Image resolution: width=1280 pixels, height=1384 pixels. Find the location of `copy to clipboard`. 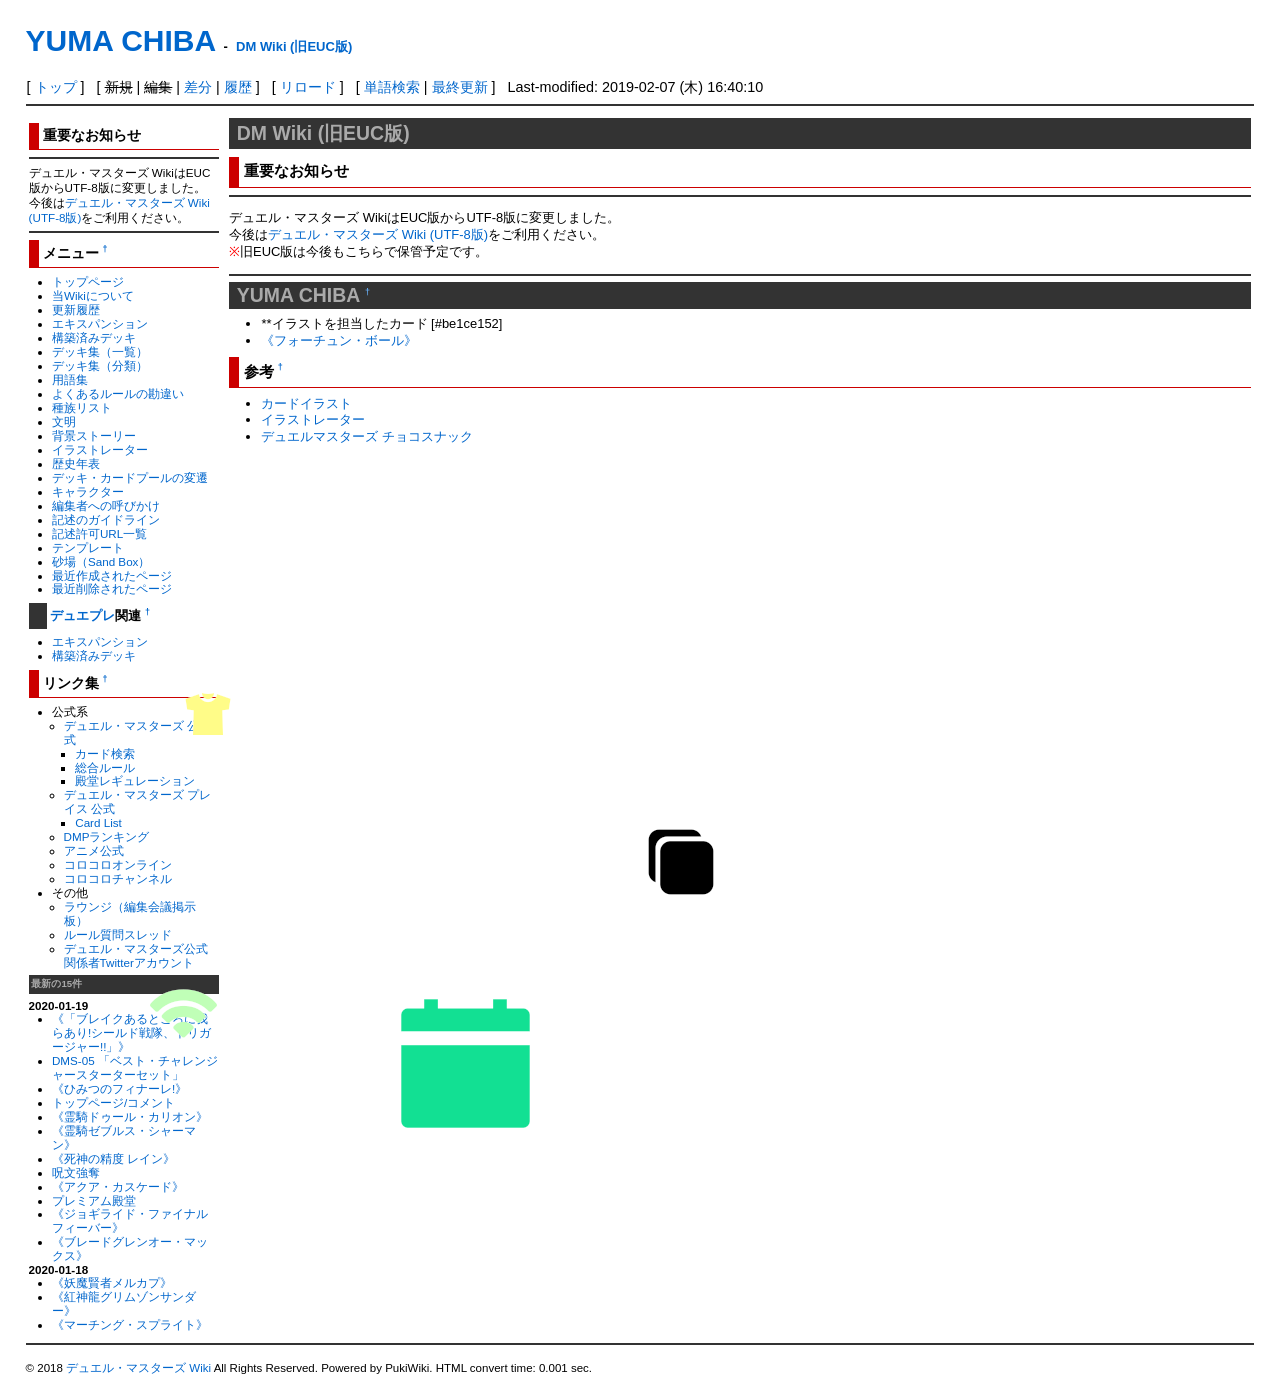

copy to clipboard is located at coordinates (681, 862).